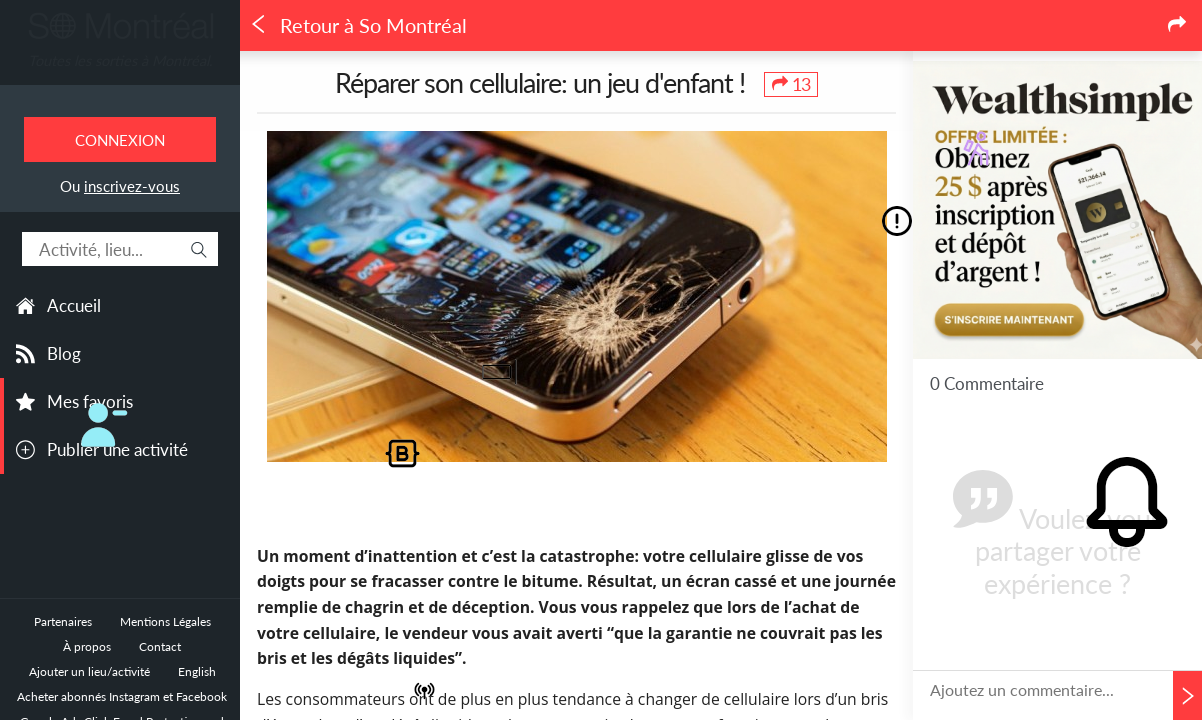 The height and width of the screenshot is (720, 1202). What do you see at coordinates (103, 425) in the screenshot?
I see `remove a contact or friend` at bounding box center [103, 425].